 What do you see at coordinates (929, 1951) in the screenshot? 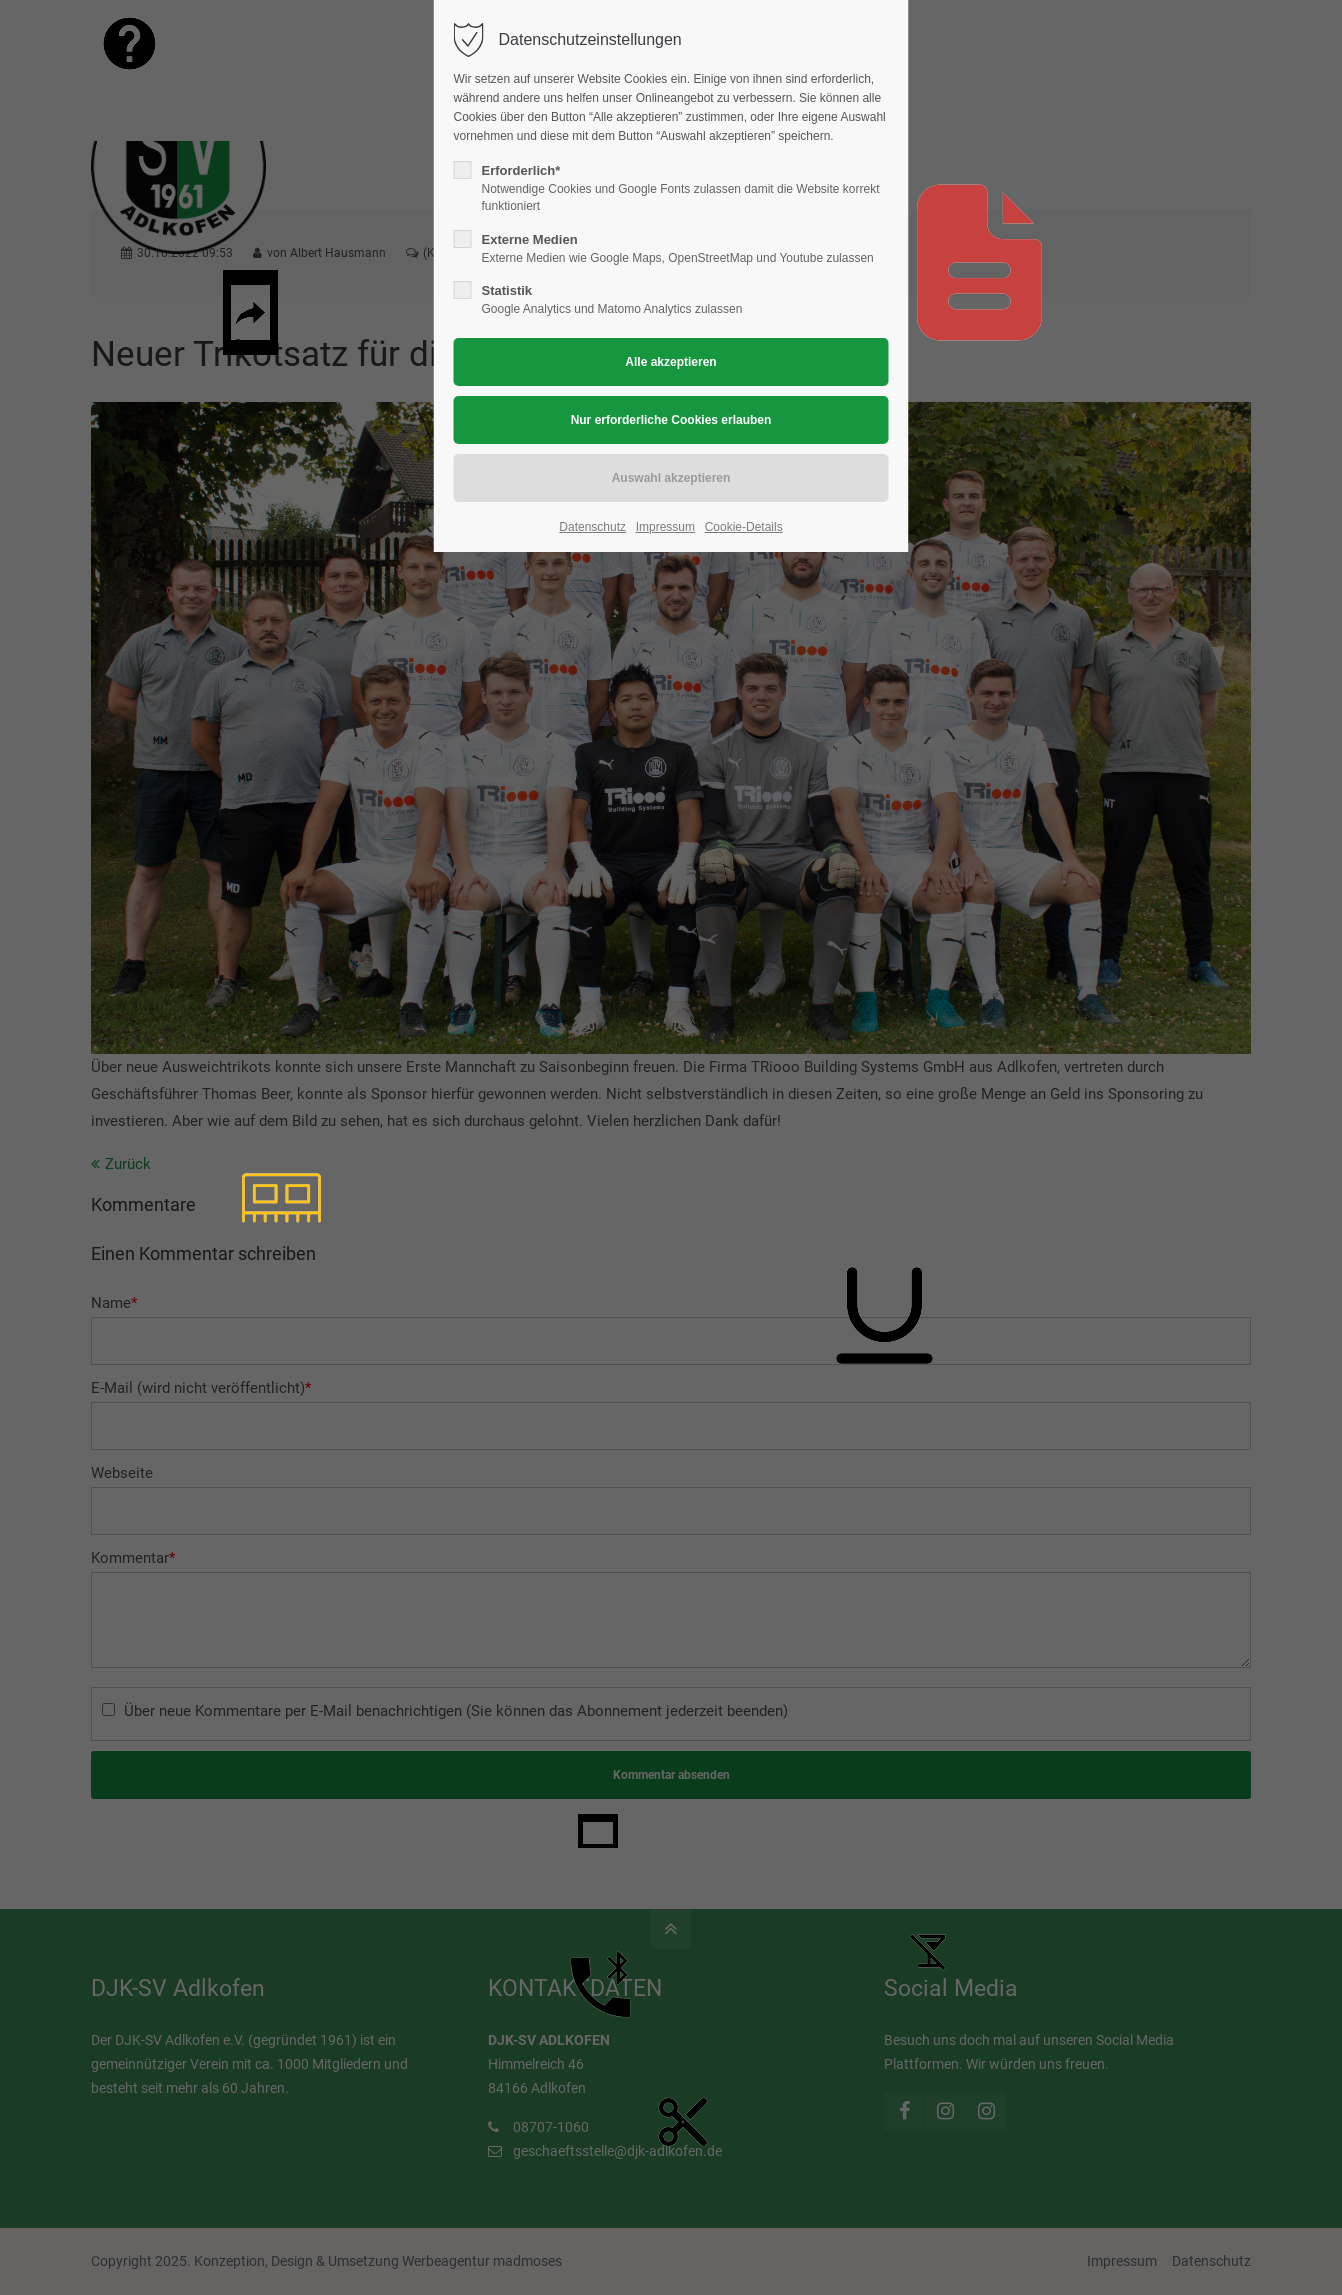
I see `indicates alcohol-free zone or no drinks allowed` at bounding box center [929, 1951].